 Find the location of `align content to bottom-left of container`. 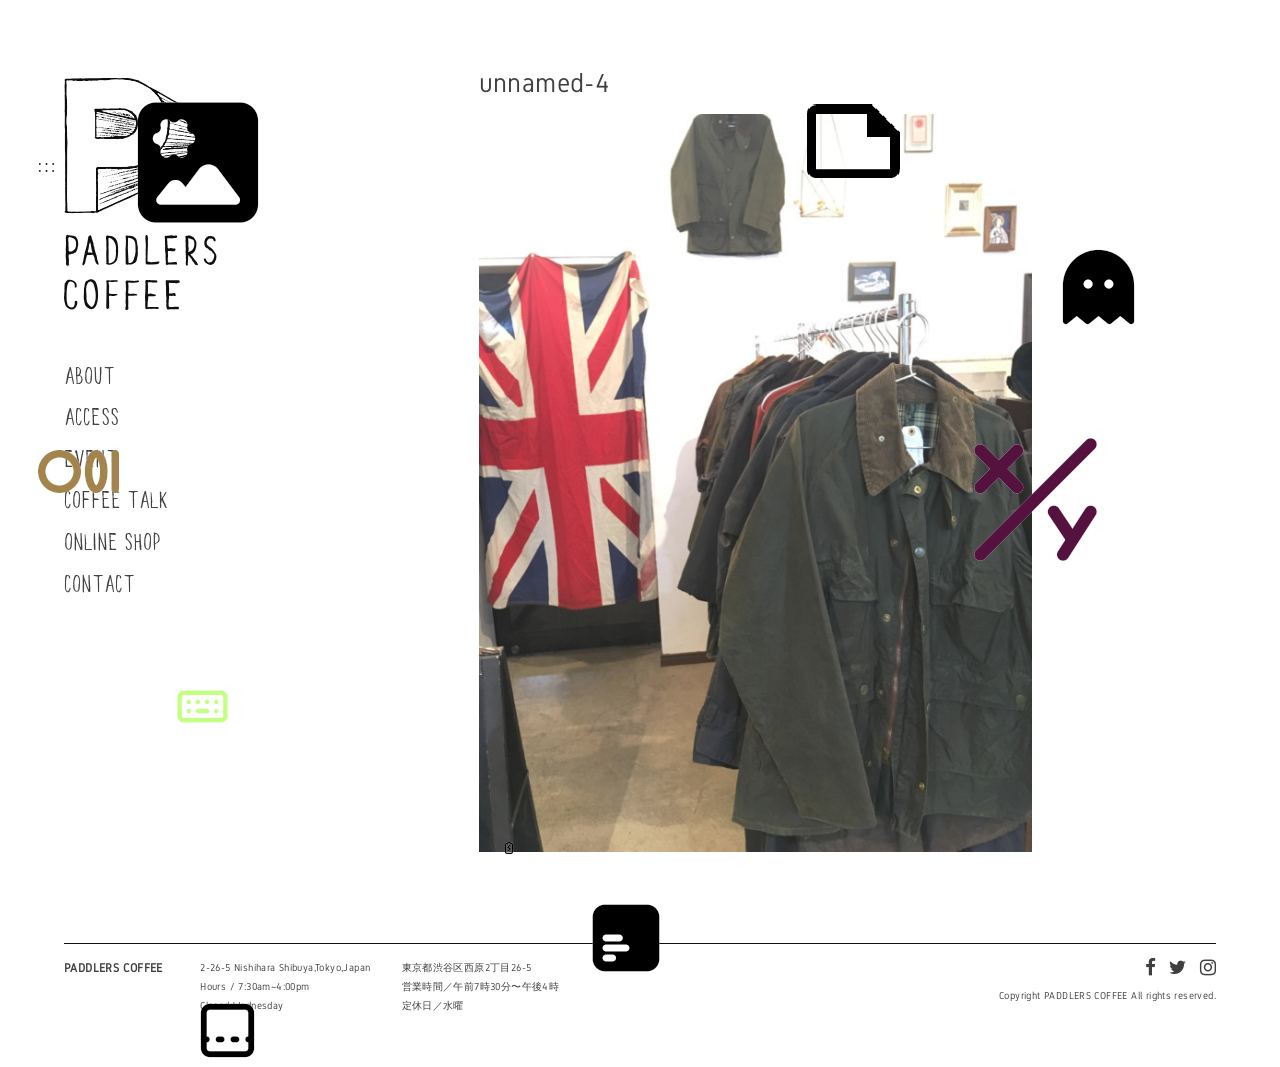

align content to bottom-left of container is located at coordinates (626, 938).